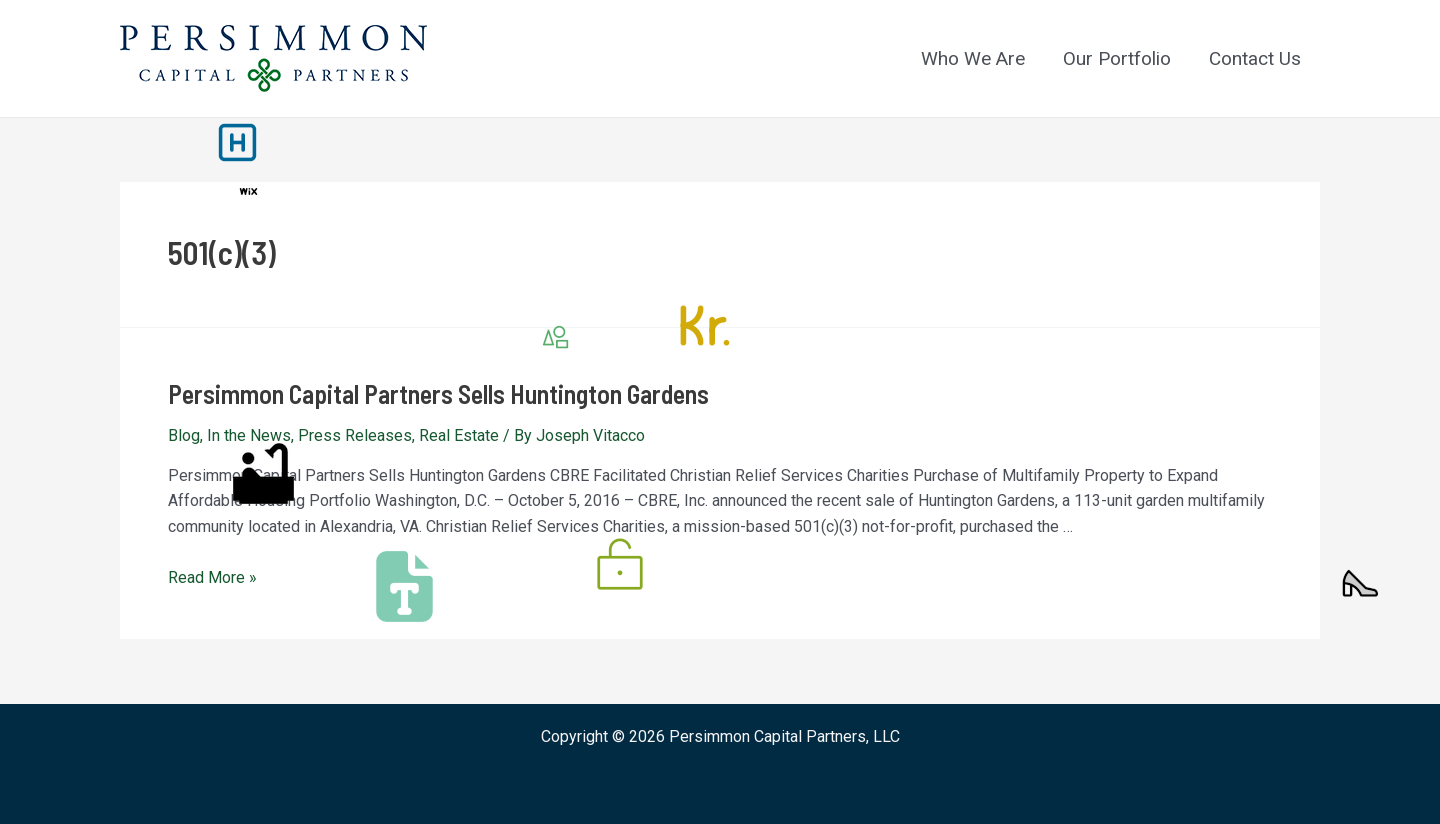 This screenshot has height=824, width=1440. What do you see at coordinates (556, 338) in the screenshot?
I see `access shape tools or drawing options` at bounding box center [556, 338].